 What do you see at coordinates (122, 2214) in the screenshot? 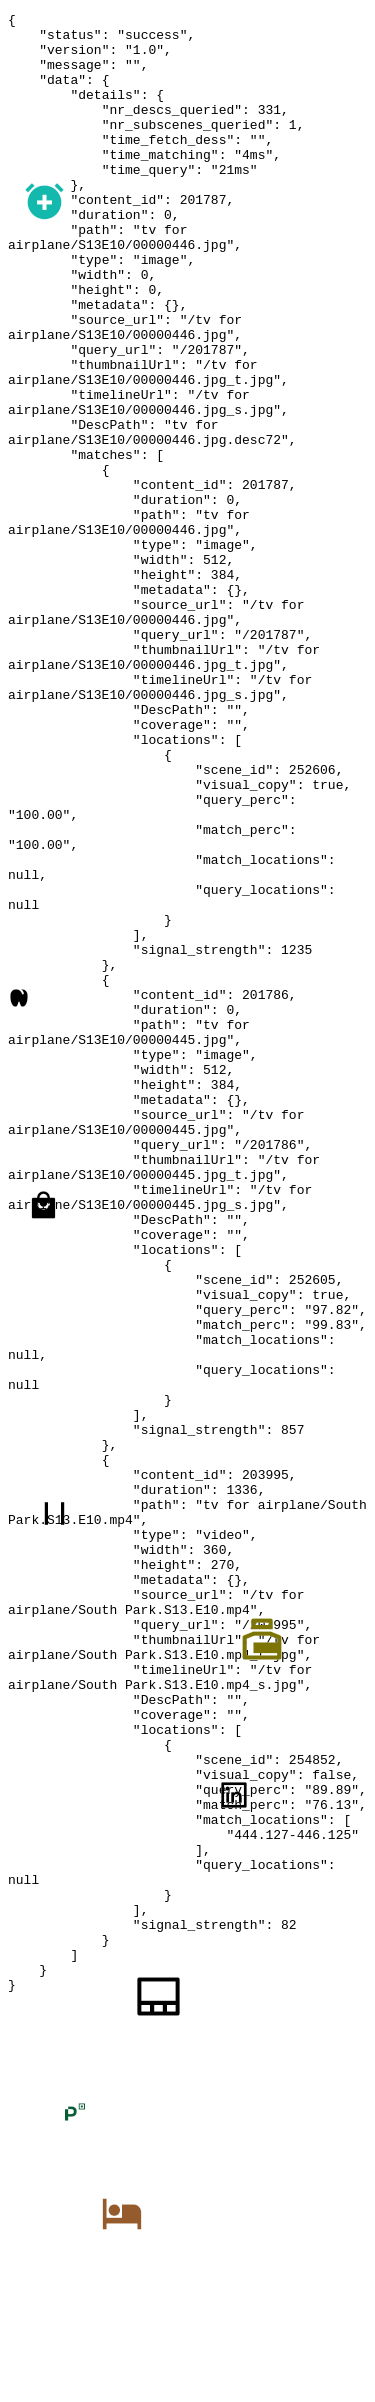
I see `find nearby hotels or accommodations` at bounding box center [122, 2214].